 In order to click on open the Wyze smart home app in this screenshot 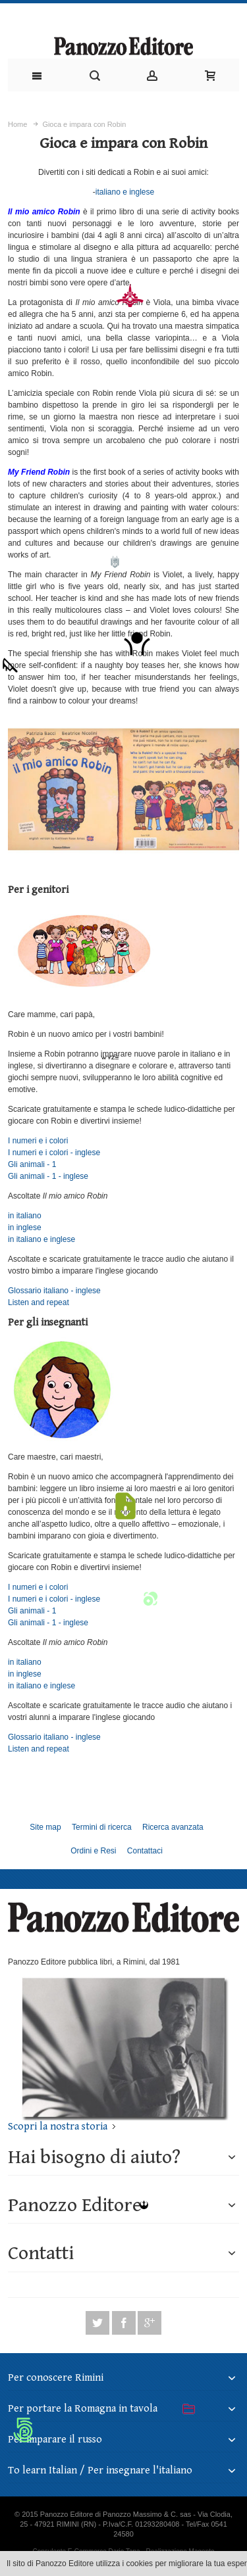, I will do `click(109, 1057)`.